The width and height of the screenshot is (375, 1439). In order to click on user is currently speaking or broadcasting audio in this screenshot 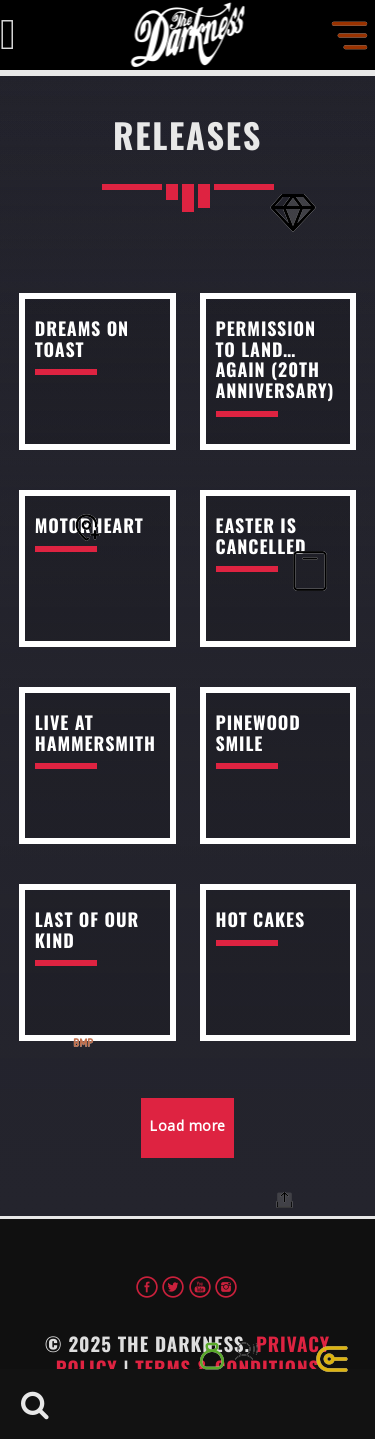, I will do `click(246, 1351)`.